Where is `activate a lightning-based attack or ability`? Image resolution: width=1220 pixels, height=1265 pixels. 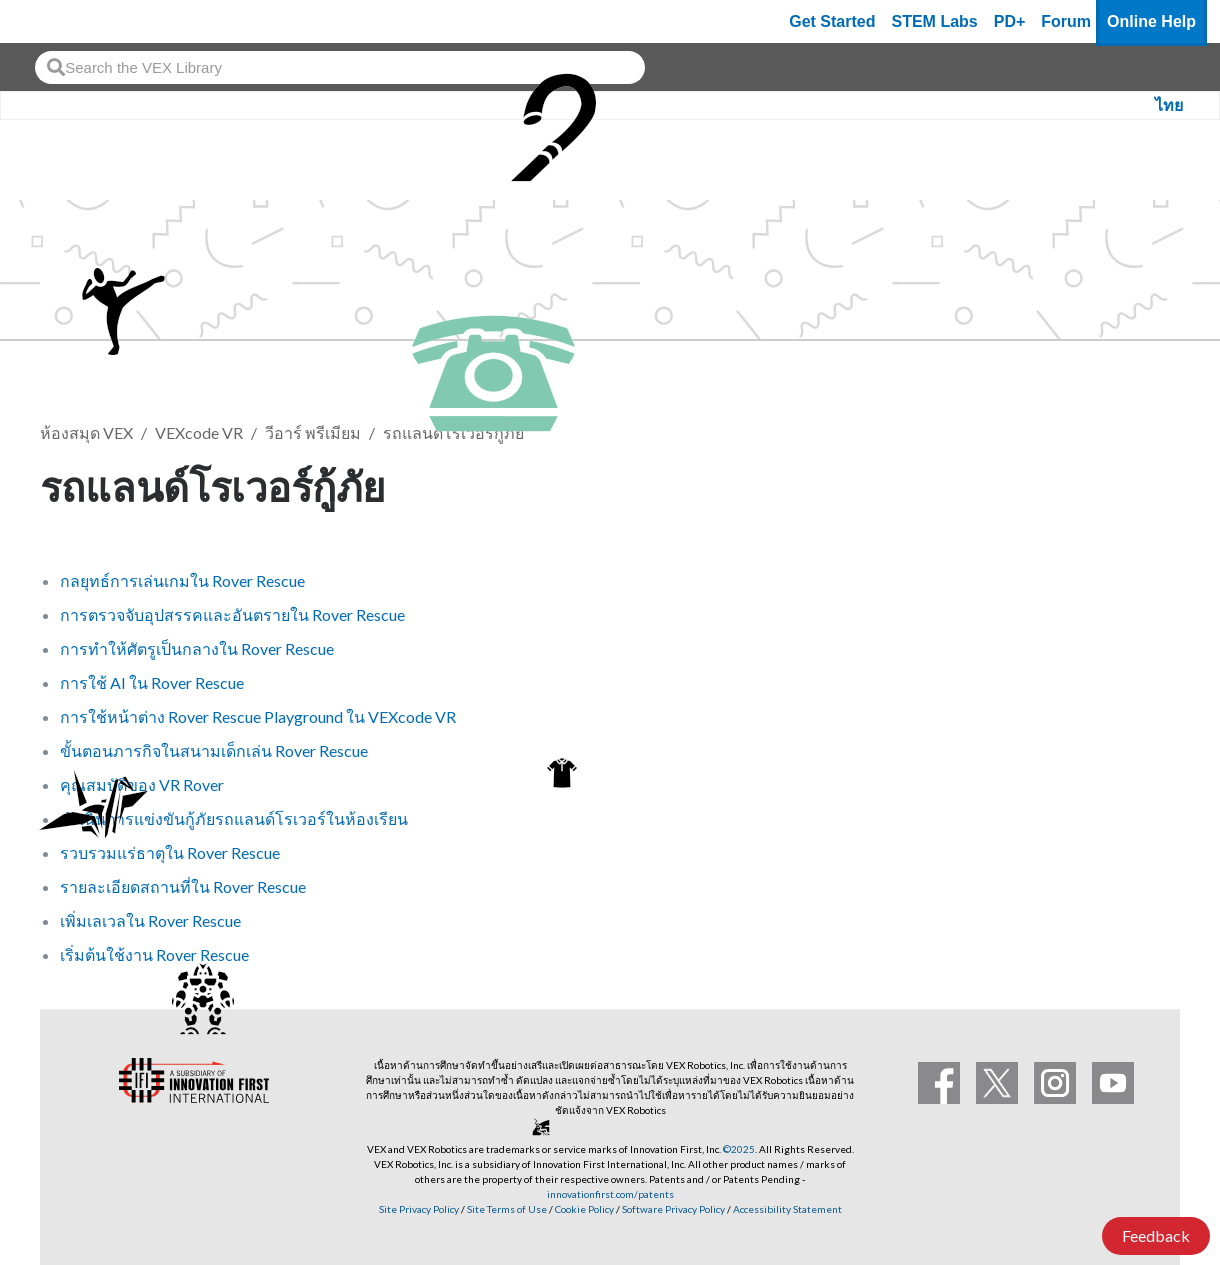 activate a lightning-based attack or ability is located at coordinates (541, 1127).